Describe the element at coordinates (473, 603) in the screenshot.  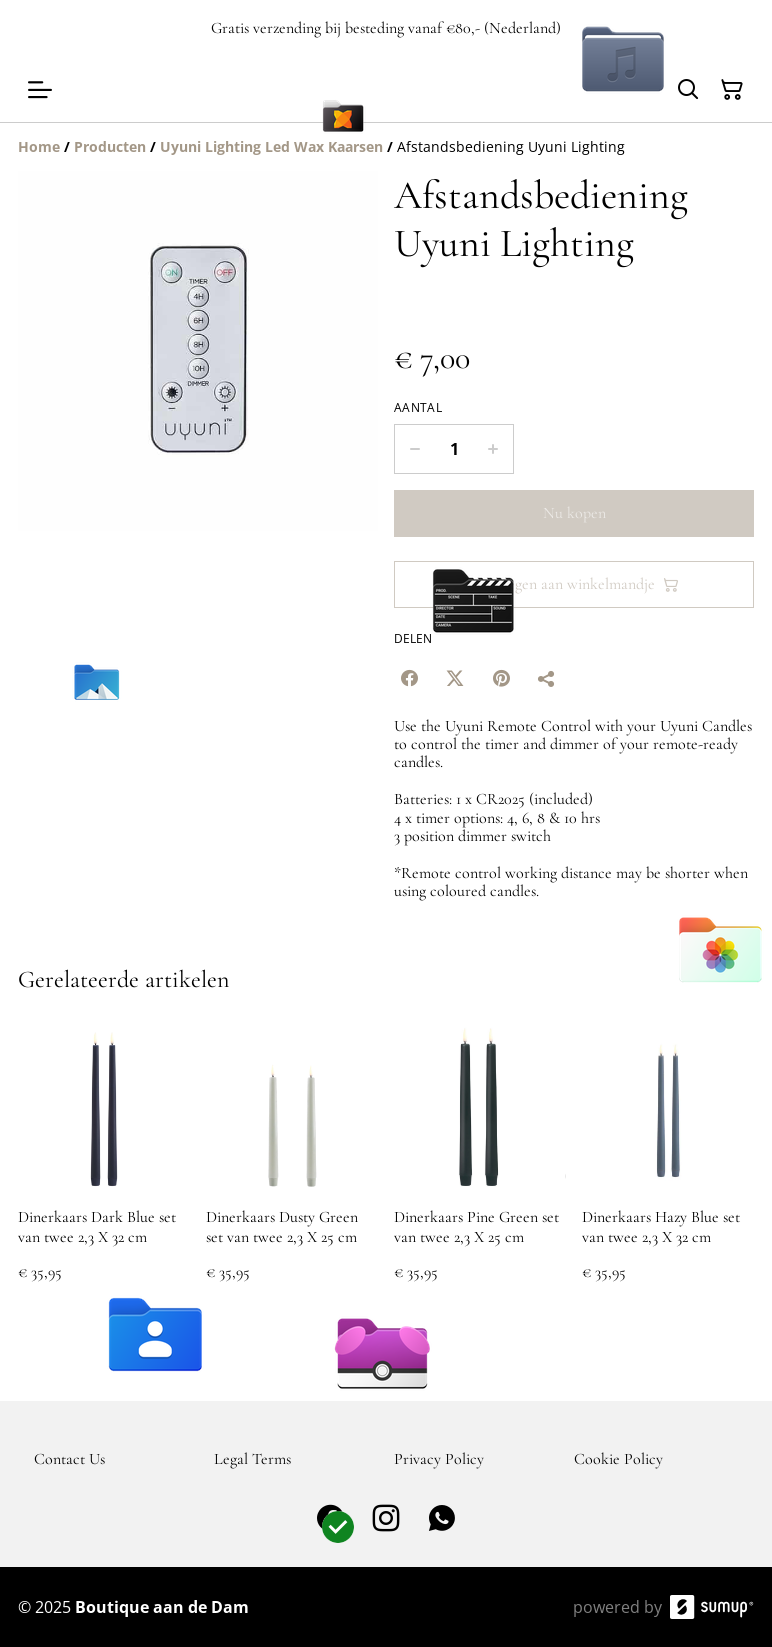
I see `open your movies folder` at that location.